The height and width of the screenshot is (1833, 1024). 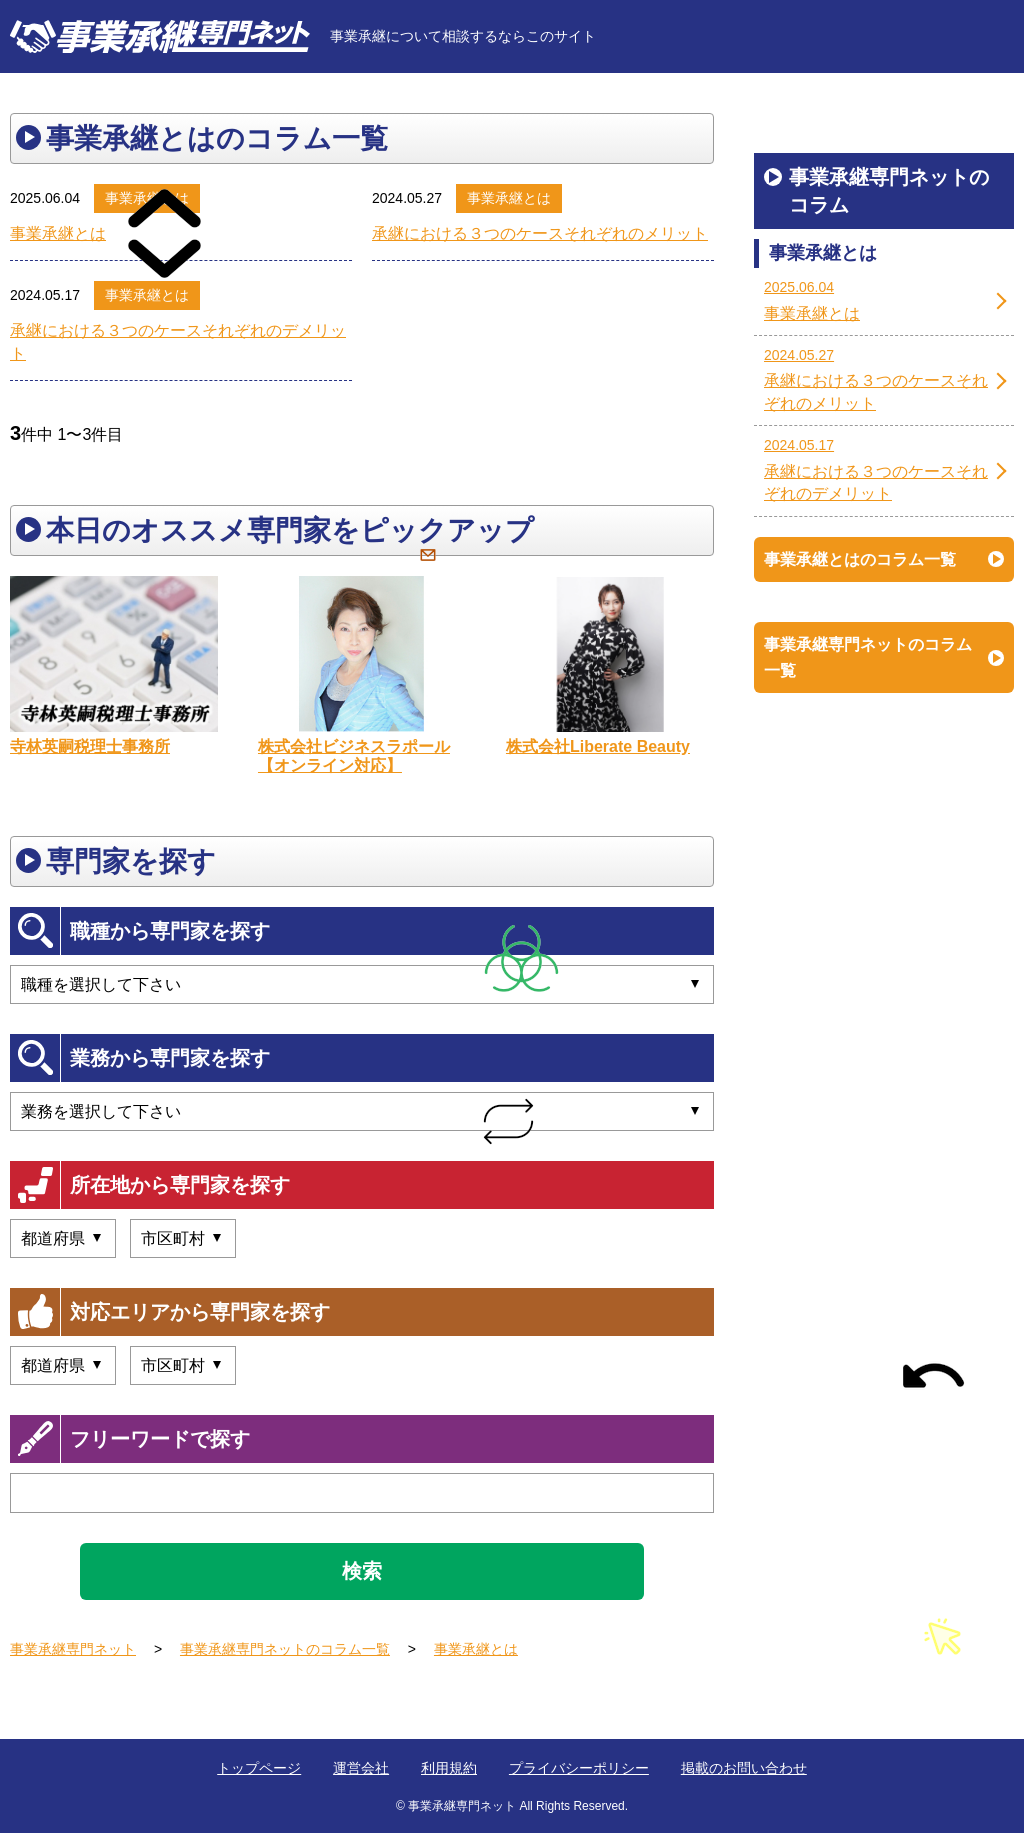 What do you see at coordinates (521, 960) in the screenshot?
I see `indicates hazardous or dangerous content` at bounding box center [521, 960].